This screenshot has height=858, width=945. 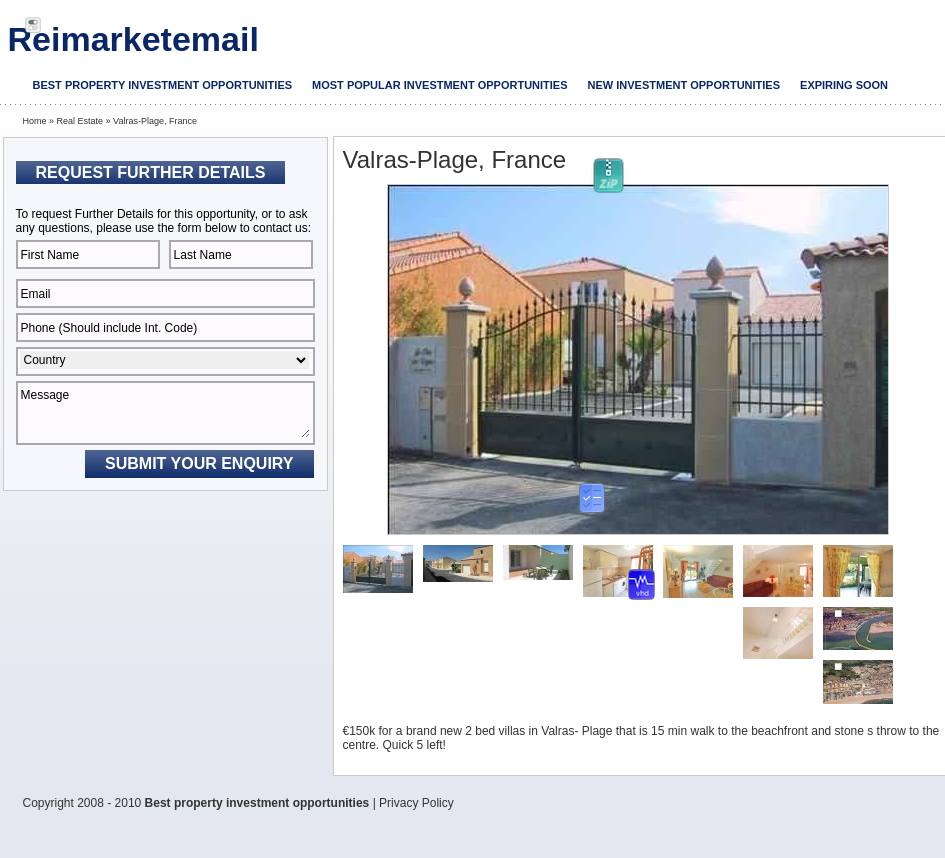 I want to click on open a VirtualBox virtual hard disk file, so click(x=641, y=584).